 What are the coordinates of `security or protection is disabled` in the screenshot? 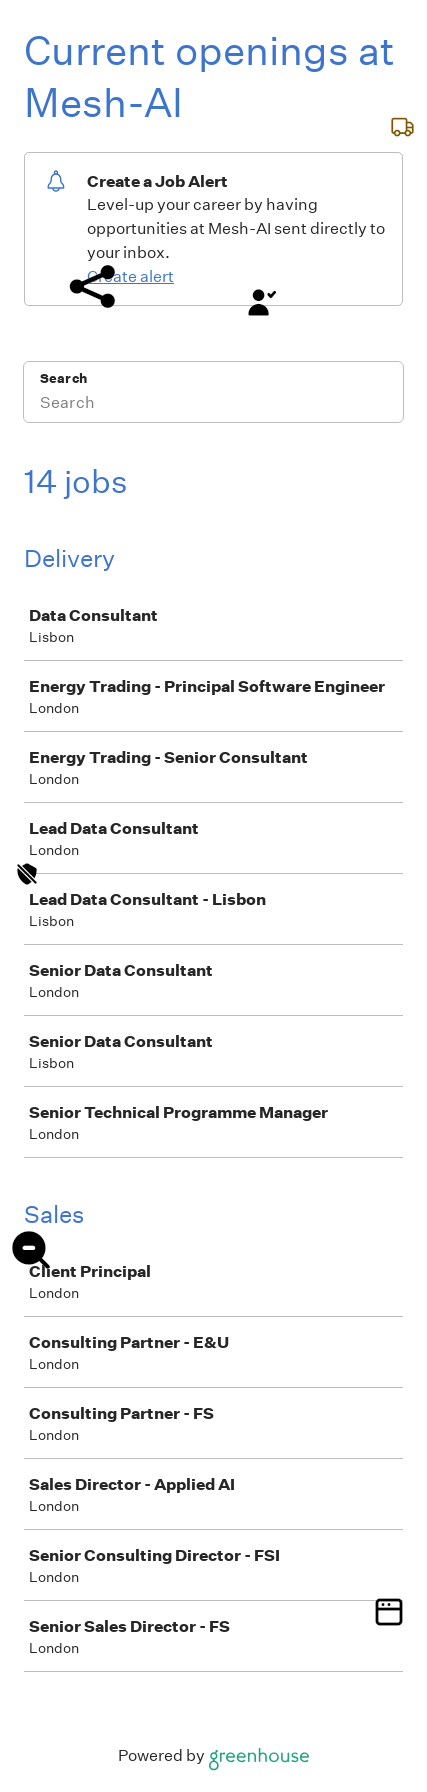 It's located at (27, 874).